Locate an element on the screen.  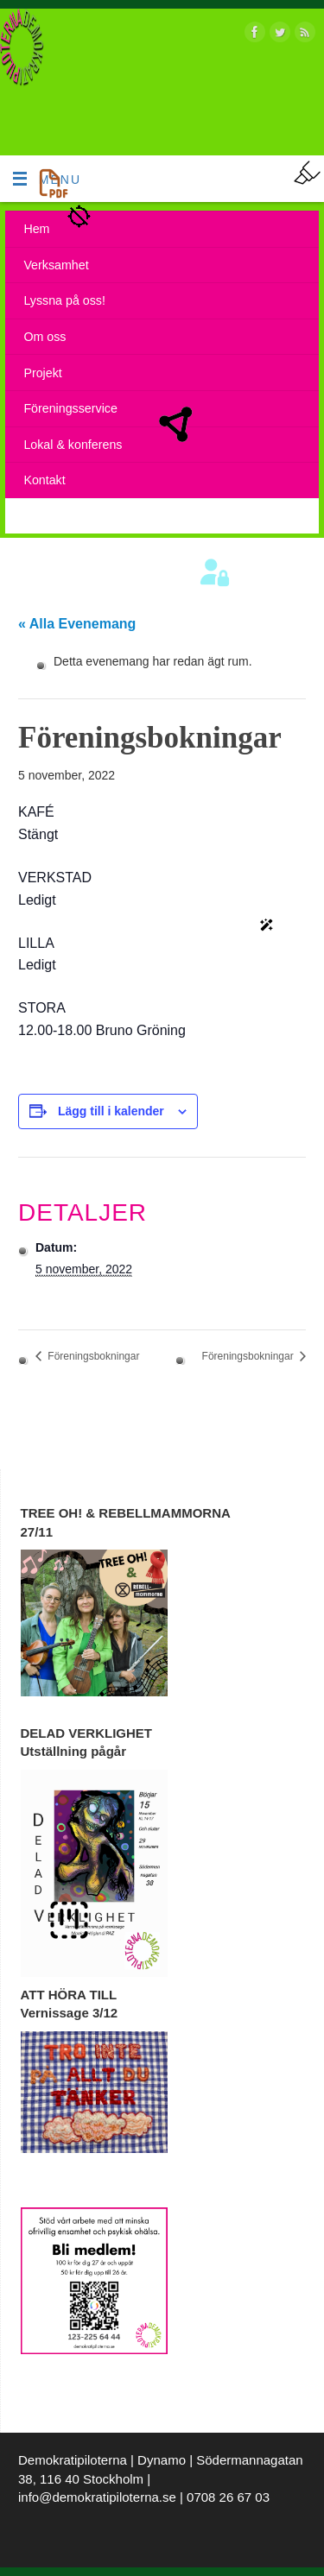
GPS or location services are disabled is located at coordinates (79, 216).